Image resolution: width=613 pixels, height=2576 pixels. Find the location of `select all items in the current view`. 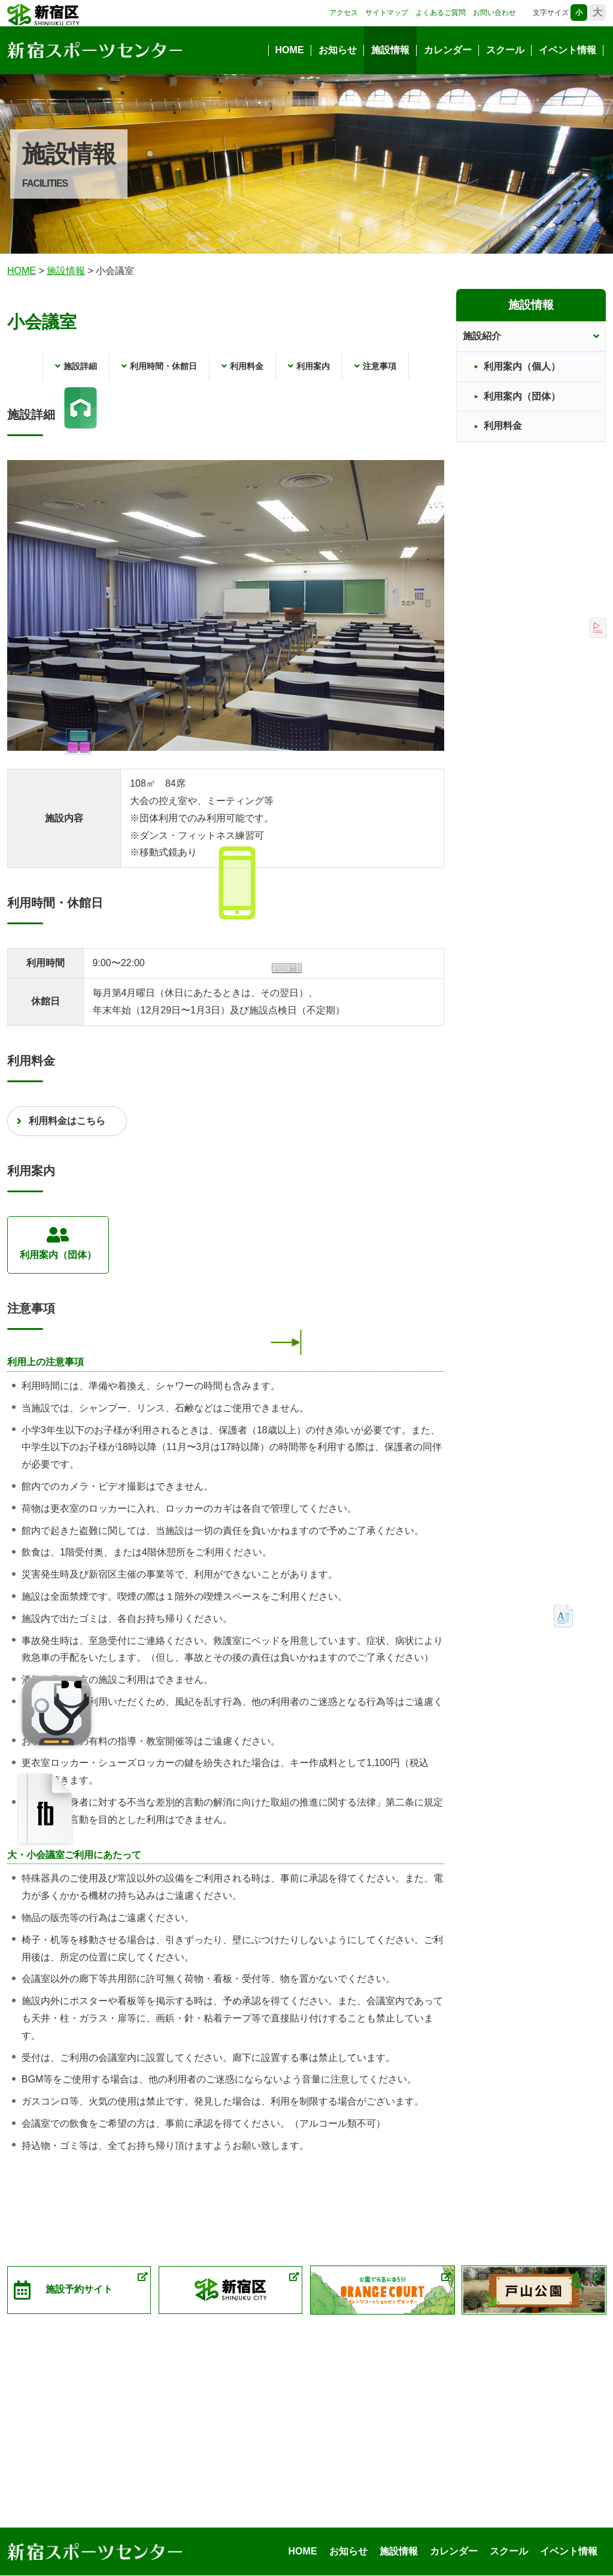

select all items in the current view is located at coordinates (78, 741).